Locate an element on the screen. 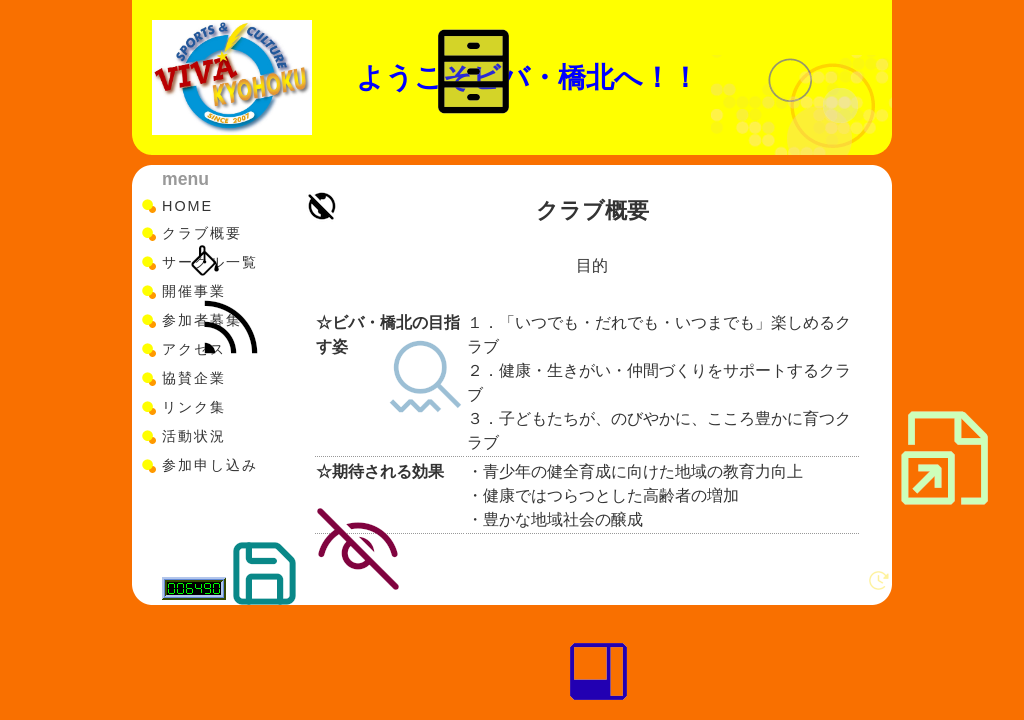 The height and width of the screenshot is (720, 1024). restore from history is located at coordinates (878, 580).